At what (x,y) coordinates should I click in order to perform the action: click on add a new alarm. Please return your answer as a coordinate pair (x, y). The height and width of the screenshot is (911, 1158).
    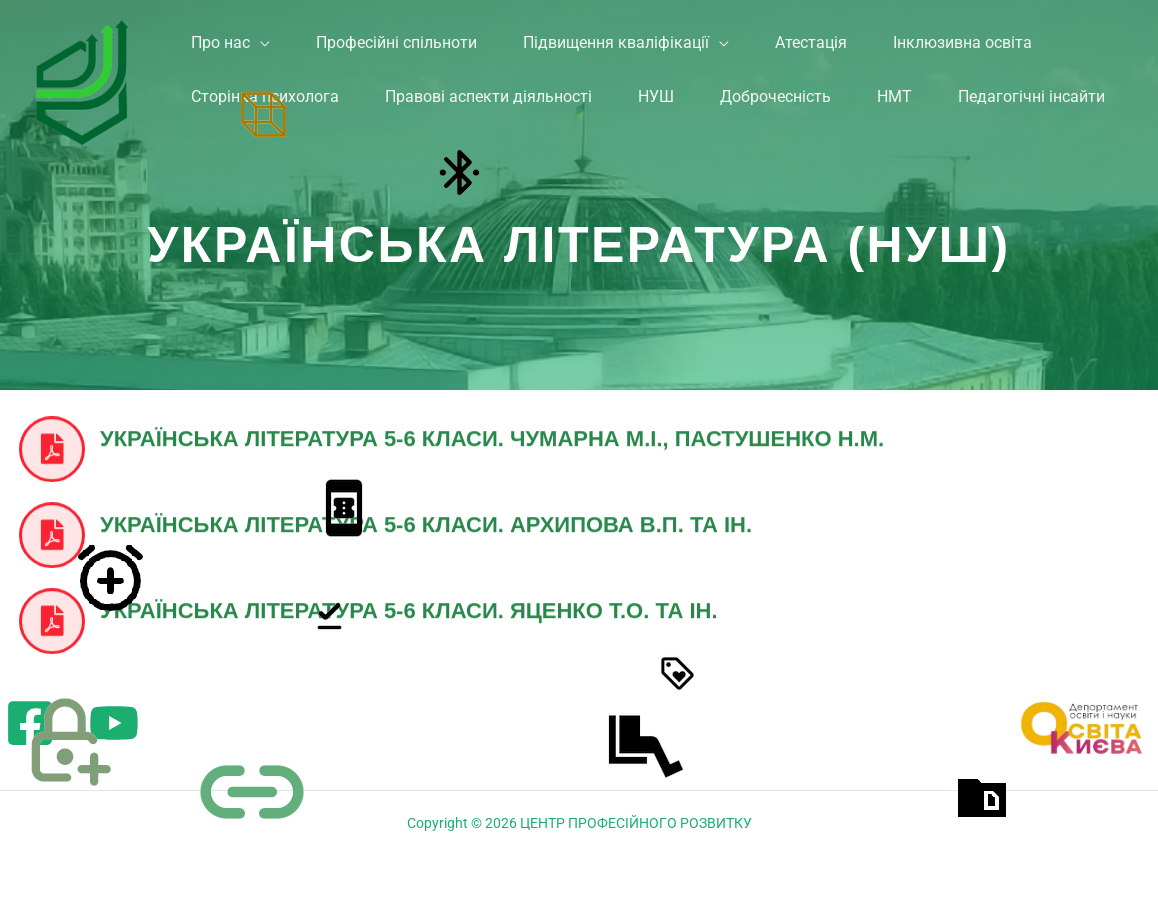
    Looking at the image, I should click on (110, 577).